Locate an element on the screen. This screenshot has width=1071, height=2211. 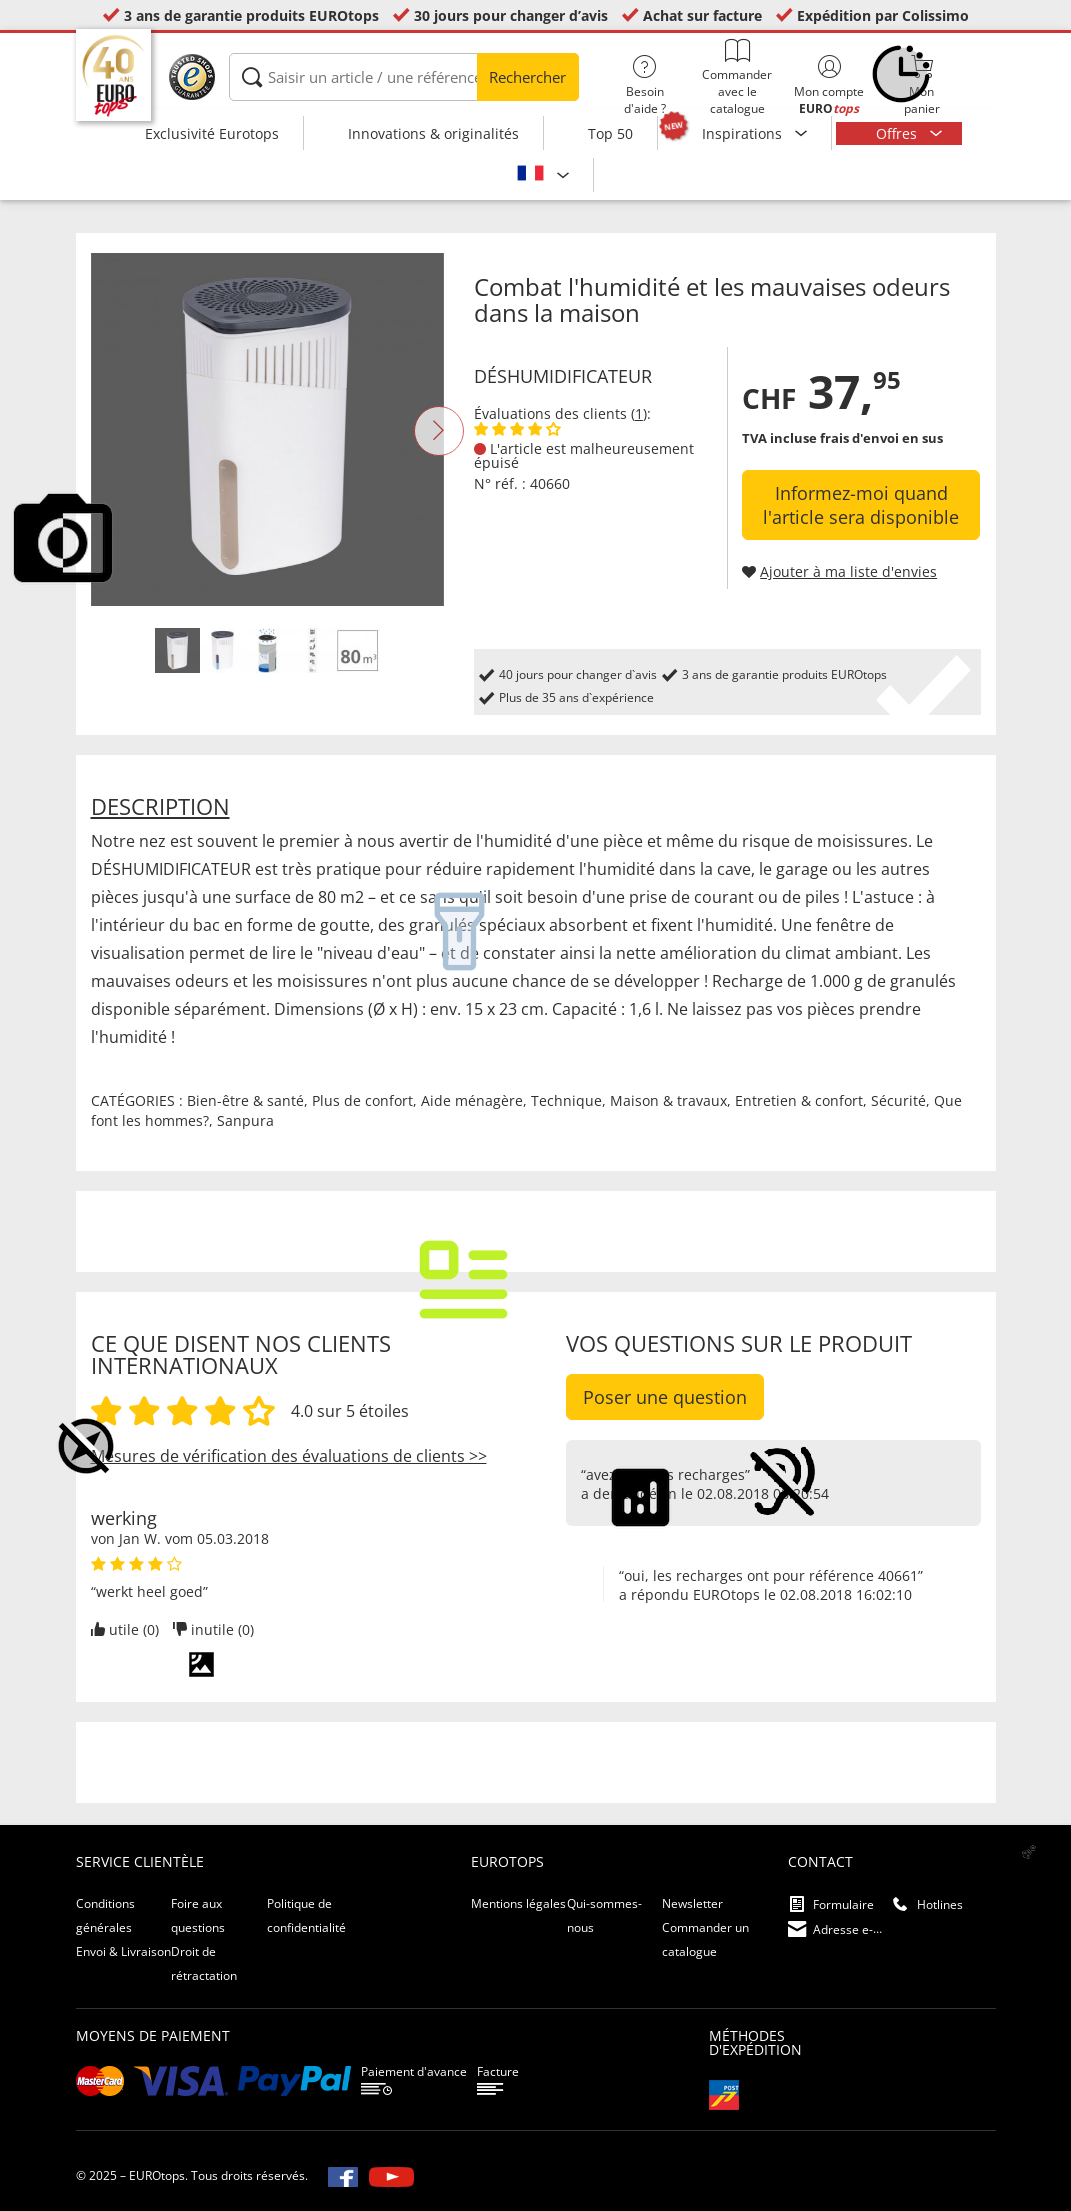
switch to satellite map view is located at coordinates (201, 1664).